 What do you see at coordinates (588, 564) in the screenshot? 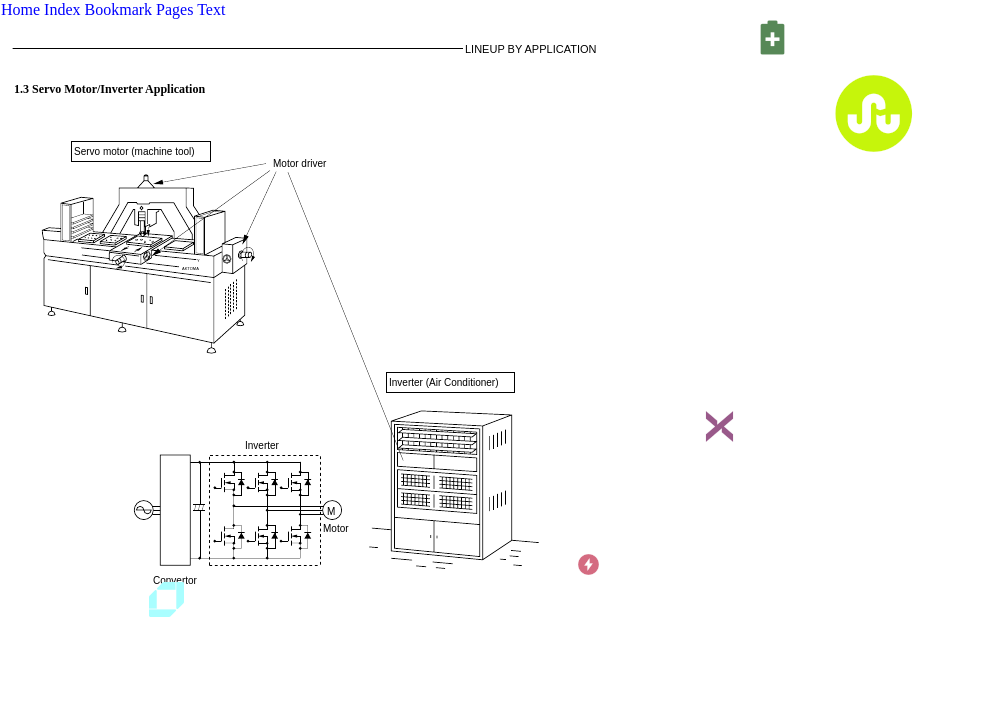
I see `play media from disc drive` at bounding box center [588, 564].